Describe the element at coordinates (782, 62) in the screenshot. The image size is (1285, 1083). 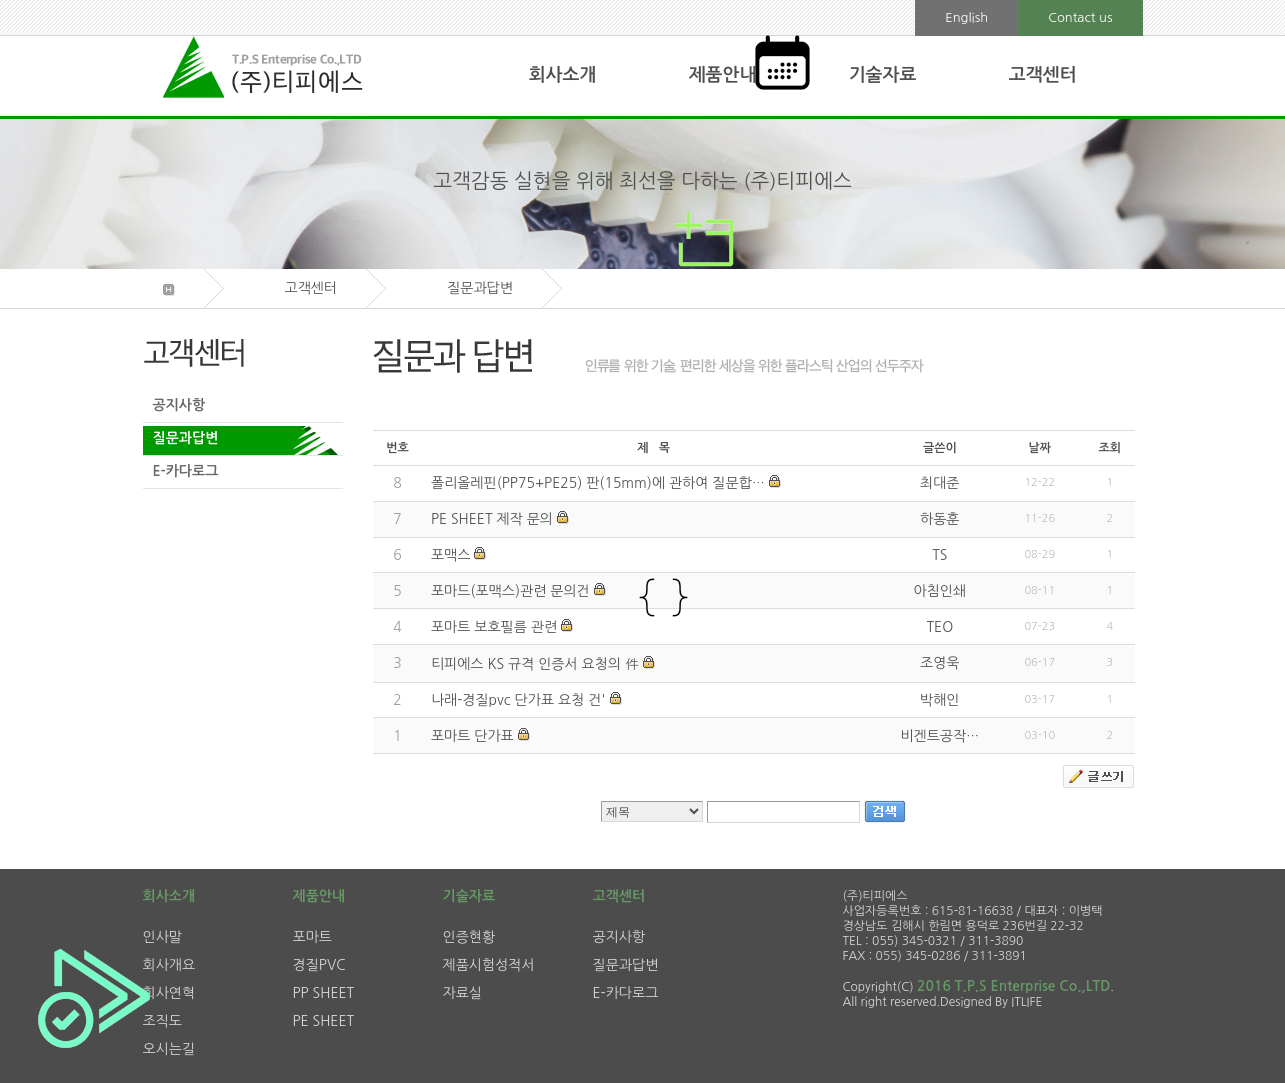
I see `view calendar with scheduled events` at that location.